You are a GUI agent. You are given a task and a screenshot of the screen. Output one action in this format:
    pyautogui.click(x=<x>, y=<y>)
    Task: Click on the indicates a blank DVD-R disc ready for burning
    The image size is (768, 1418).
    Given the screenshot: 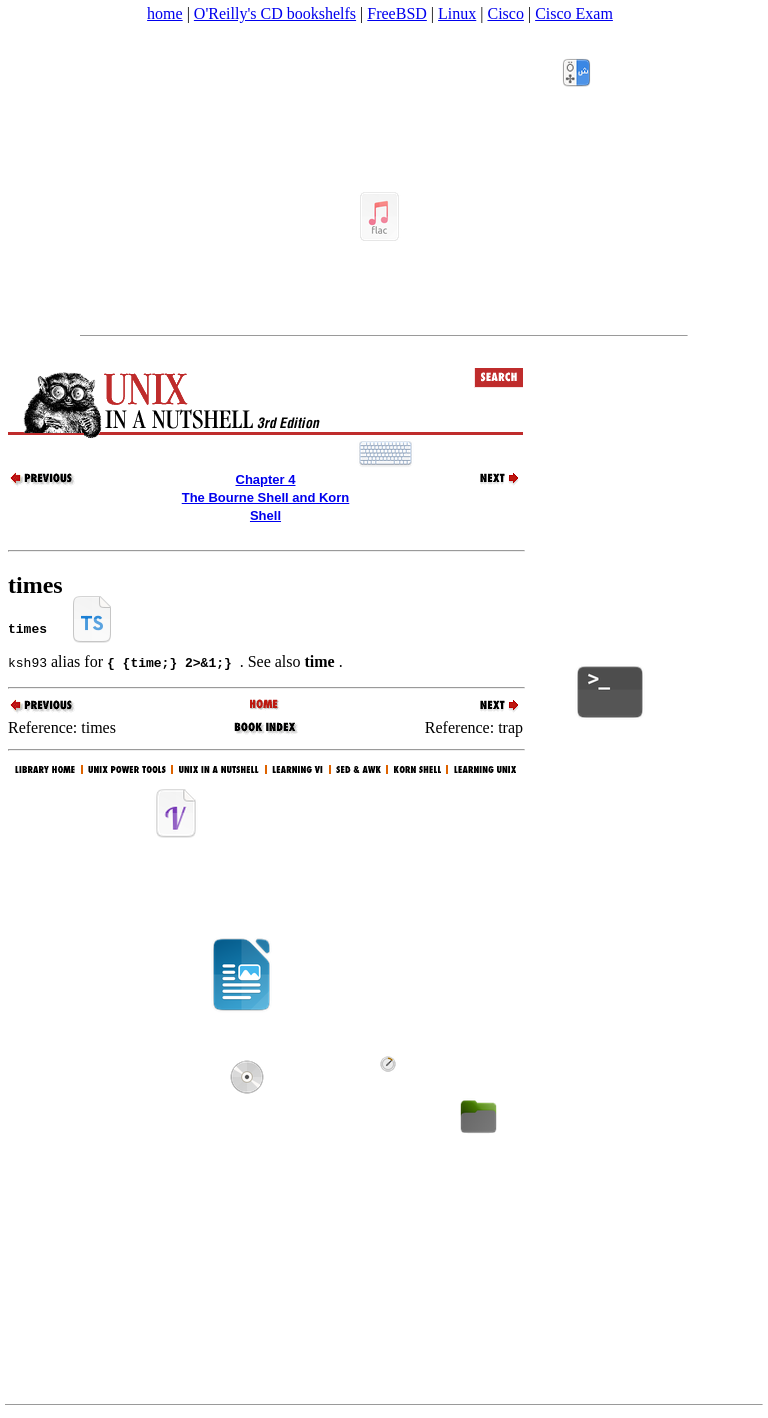 What is the action you would take?
    pyautogui.click(x=247, y=1077)
    